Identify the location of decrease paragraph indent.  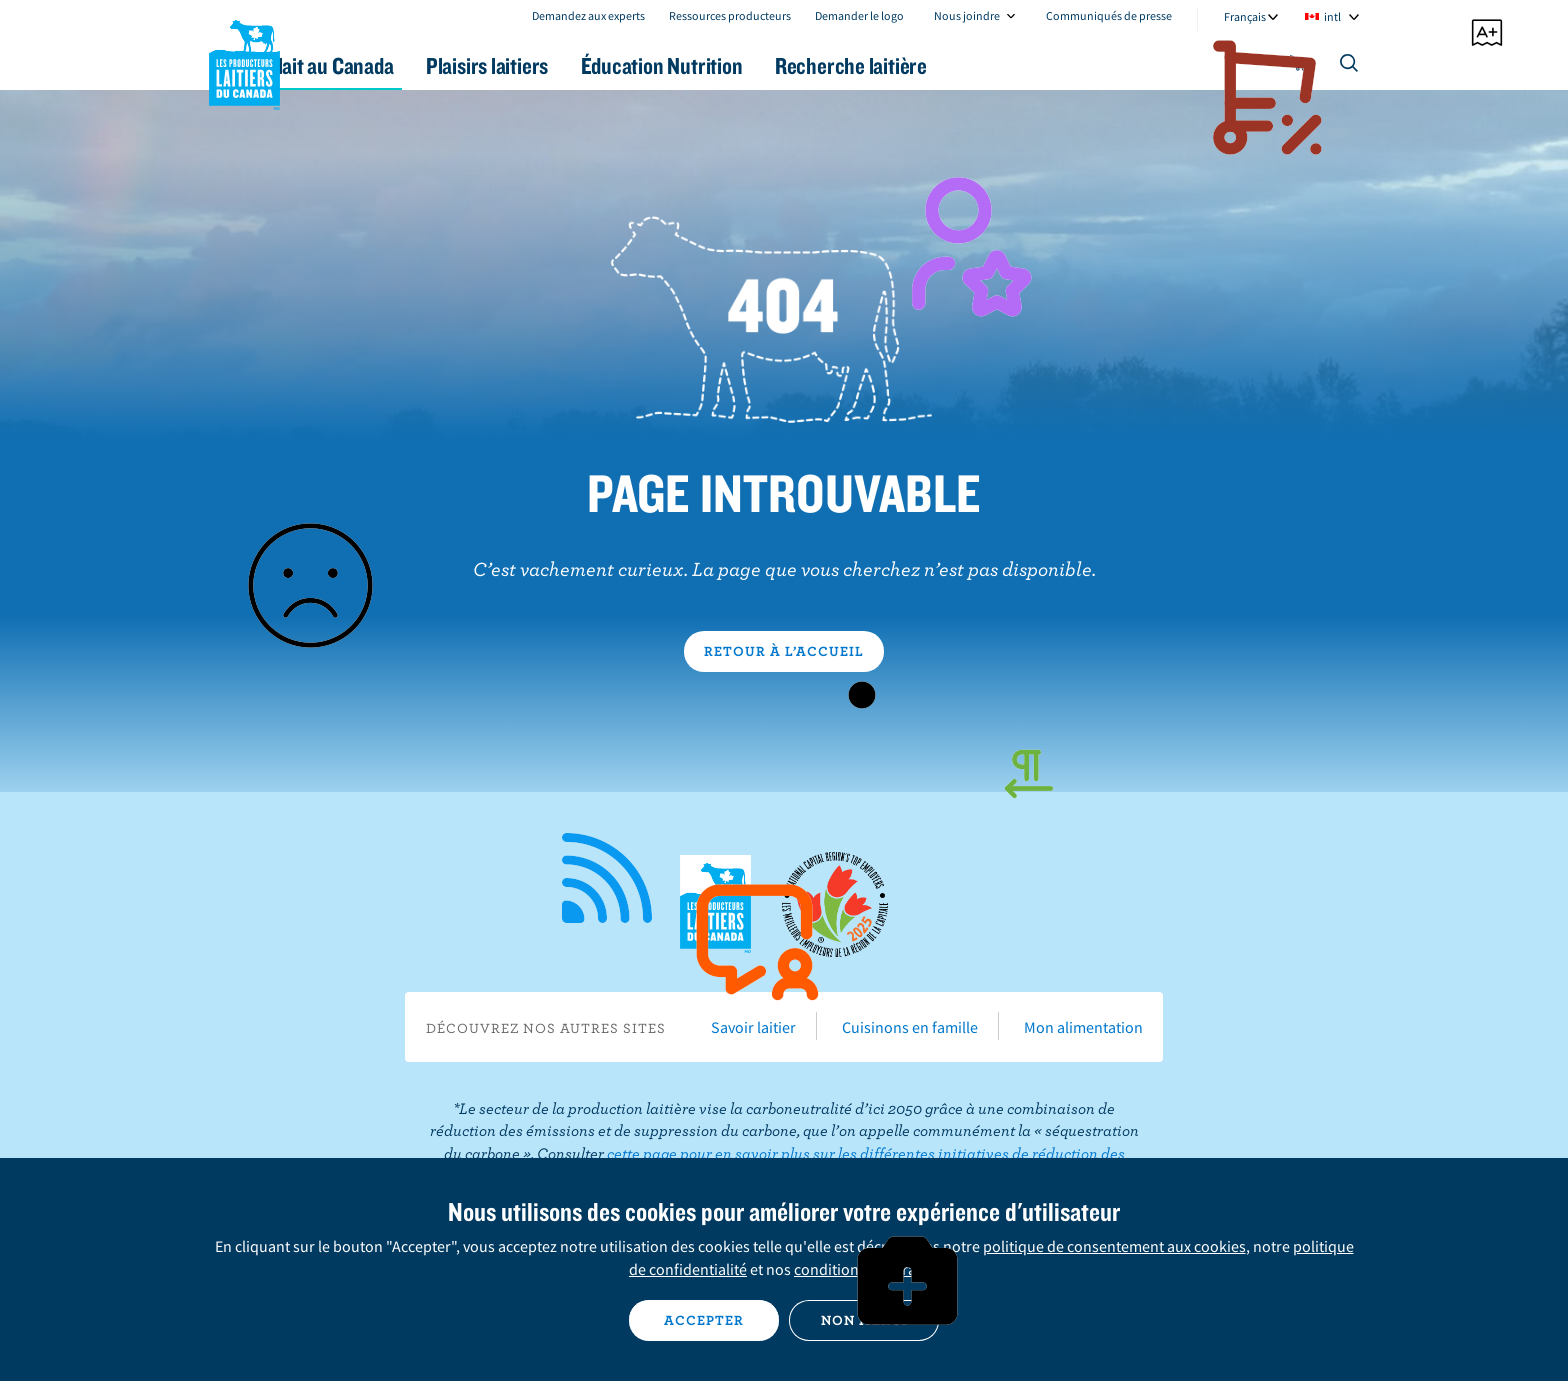
(1029, 774).